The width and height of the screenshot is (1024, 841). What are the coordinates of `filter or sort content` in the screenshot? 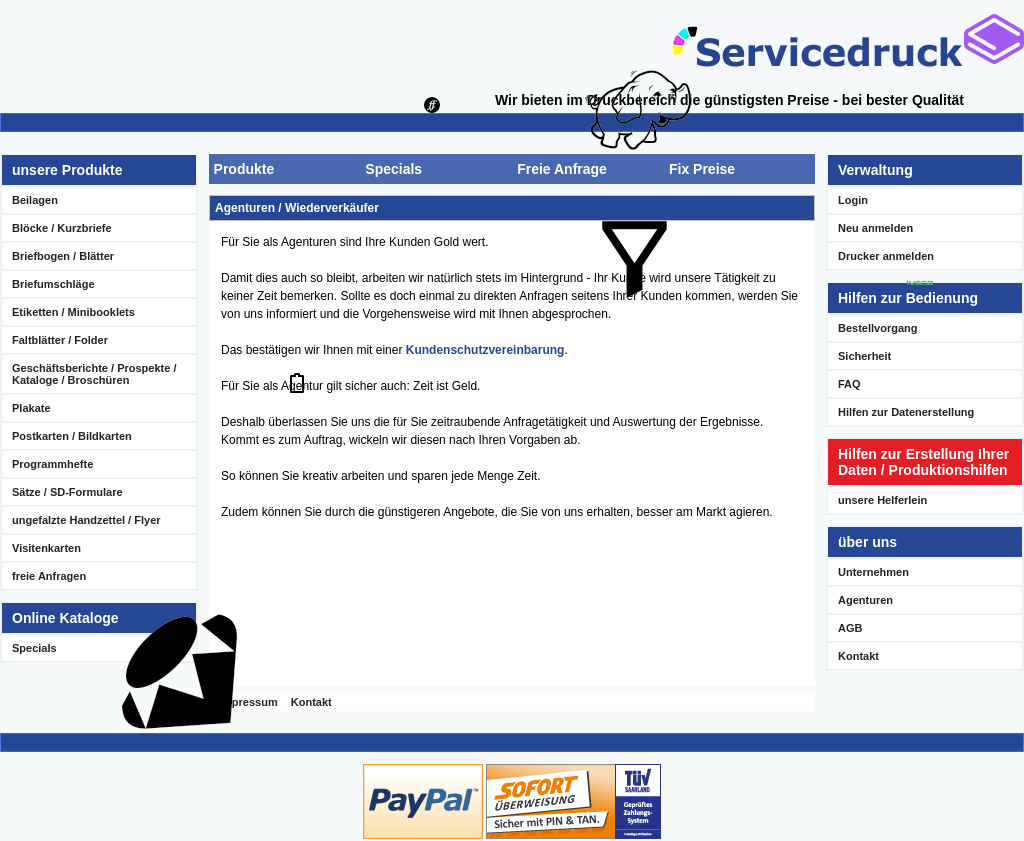 It's located at (634, 257).